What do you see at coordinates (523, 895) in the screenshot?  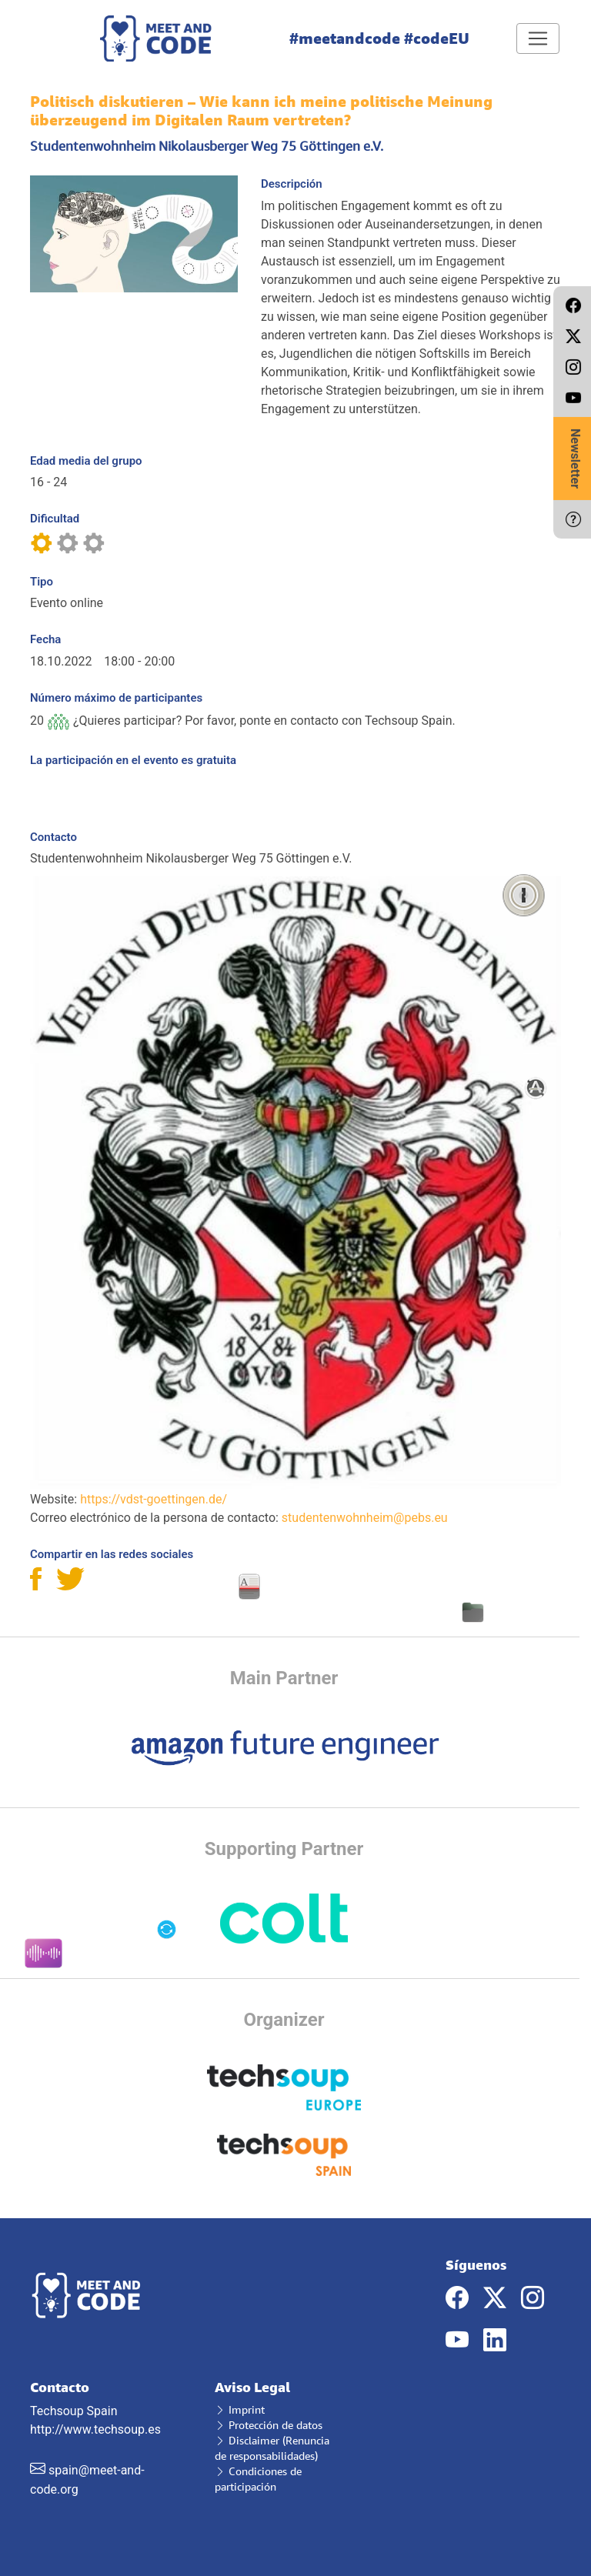 I see `open passwords and keys manager` at bounding box center [523, 895].